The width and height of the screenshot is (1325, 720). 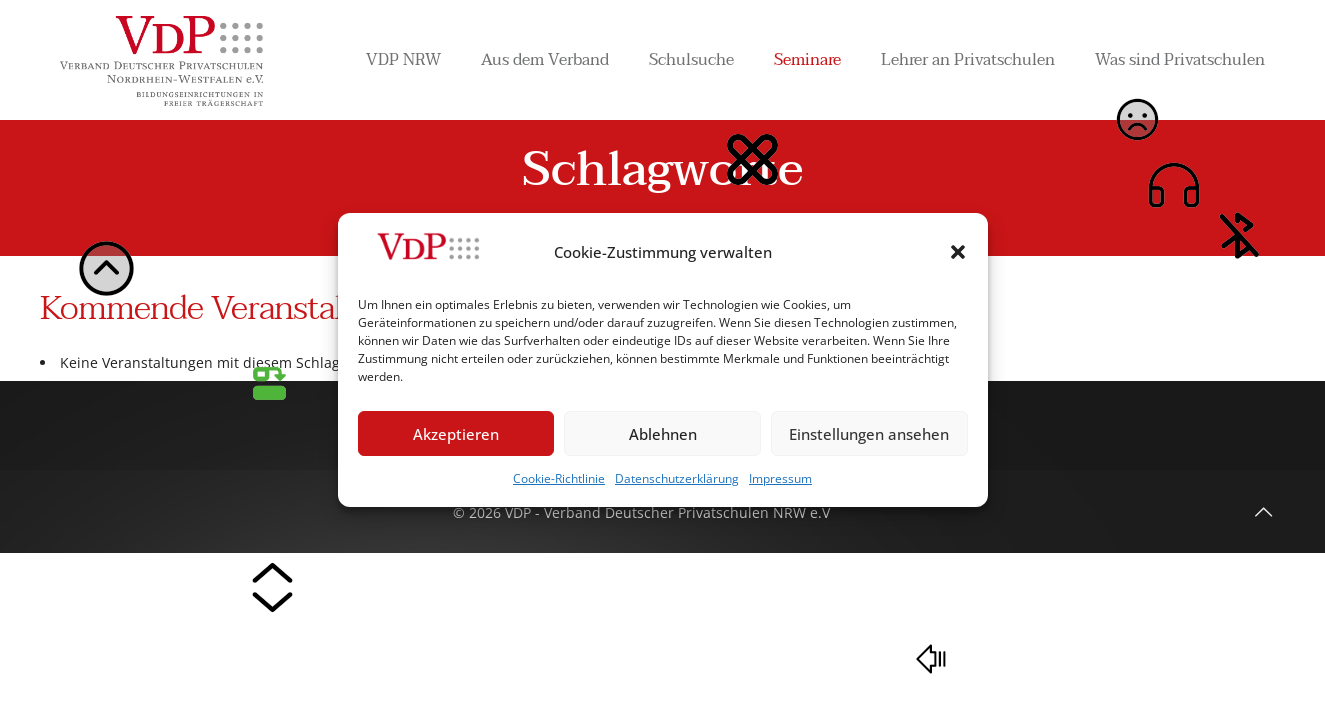 What do you see at coordinates (932, 659) in the screenshot?
I see `go back to the beginning` at bounding box center [932, 659].